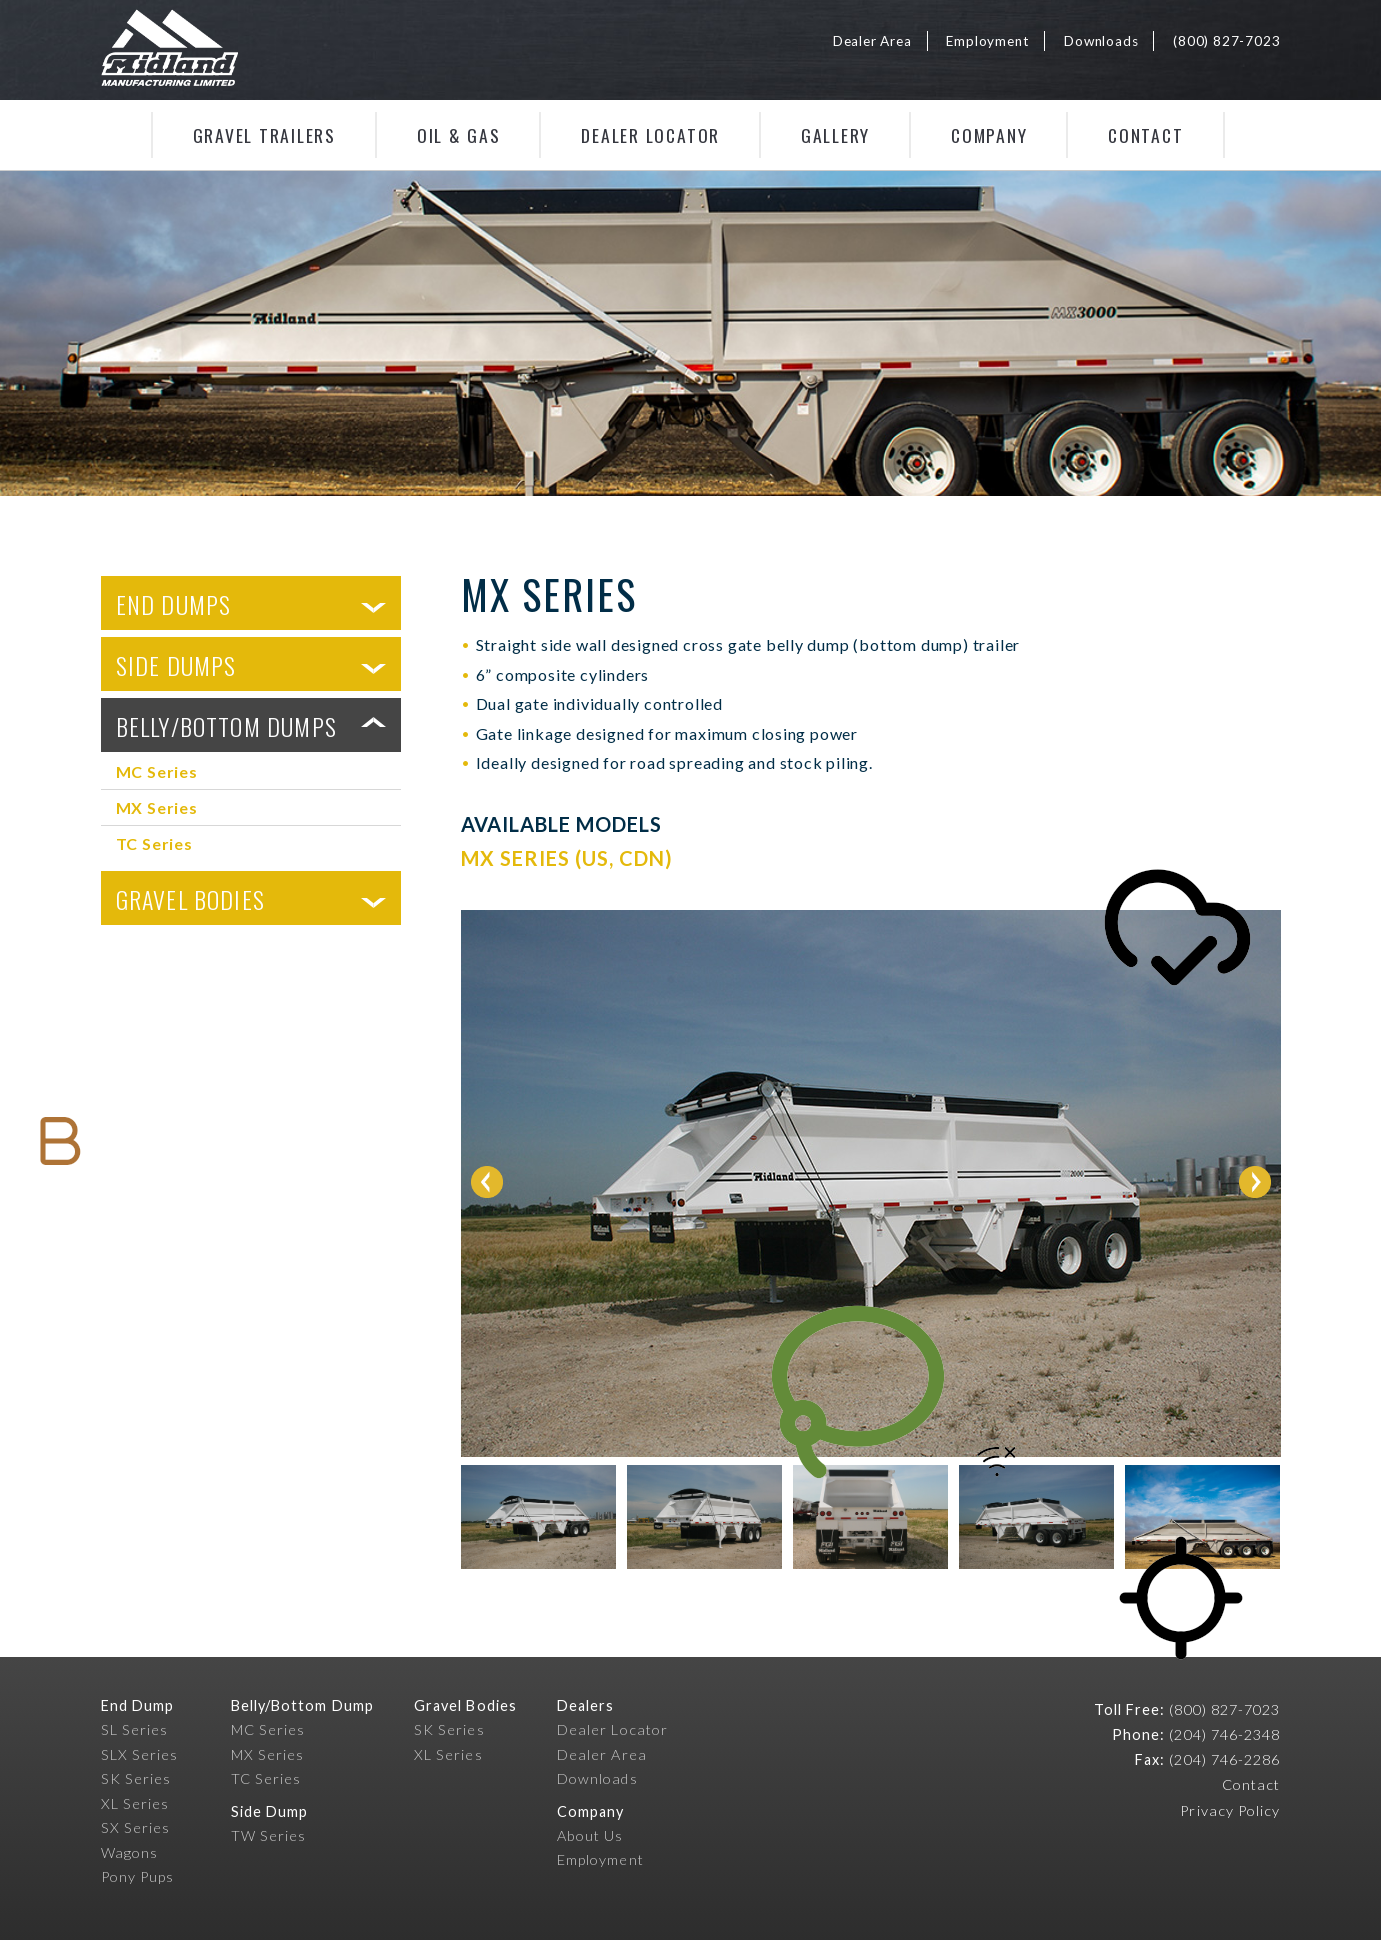 This screenshot has width=1381, height=1940. Describe the element at coordinates (858, 1392) in the screenshot. I see `select an irregular area with freehand drawing` at that location.